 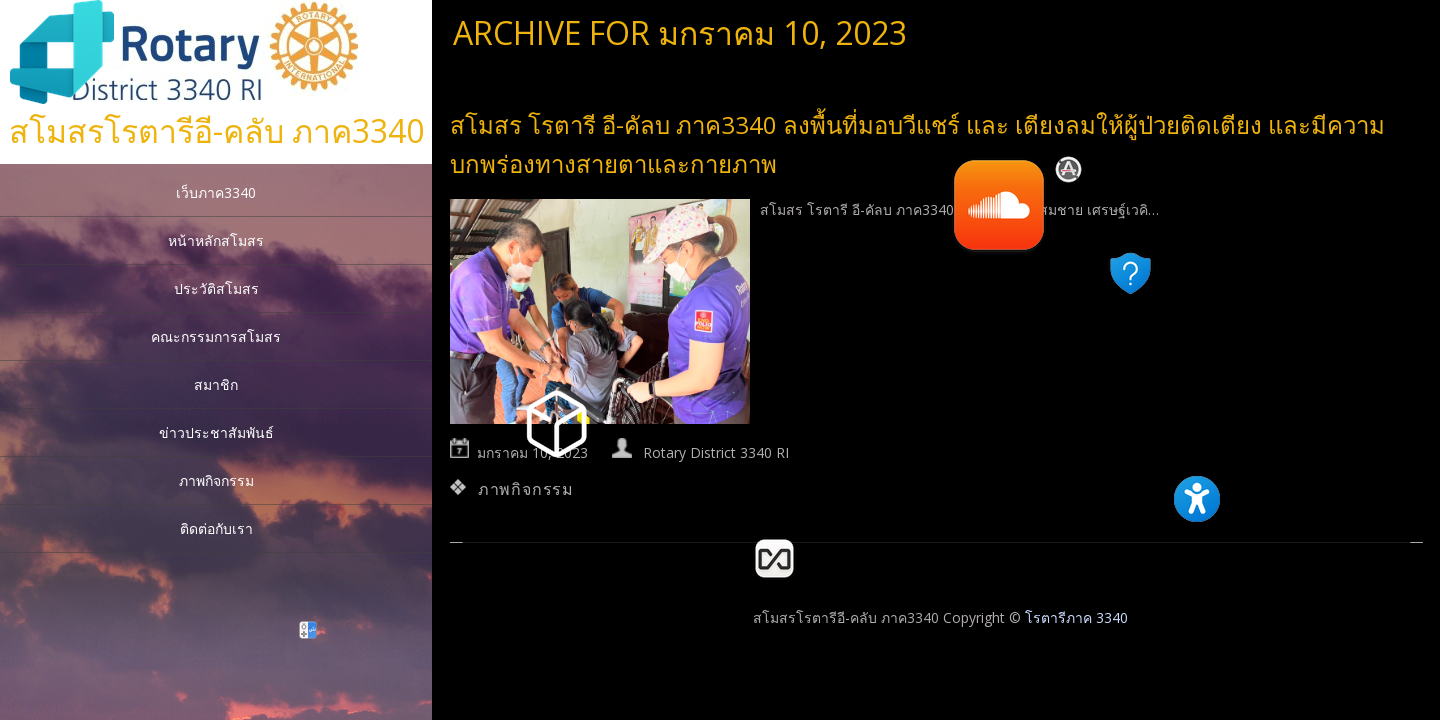 I want to click on access accessibility settings, so click(x=1197, y=499).